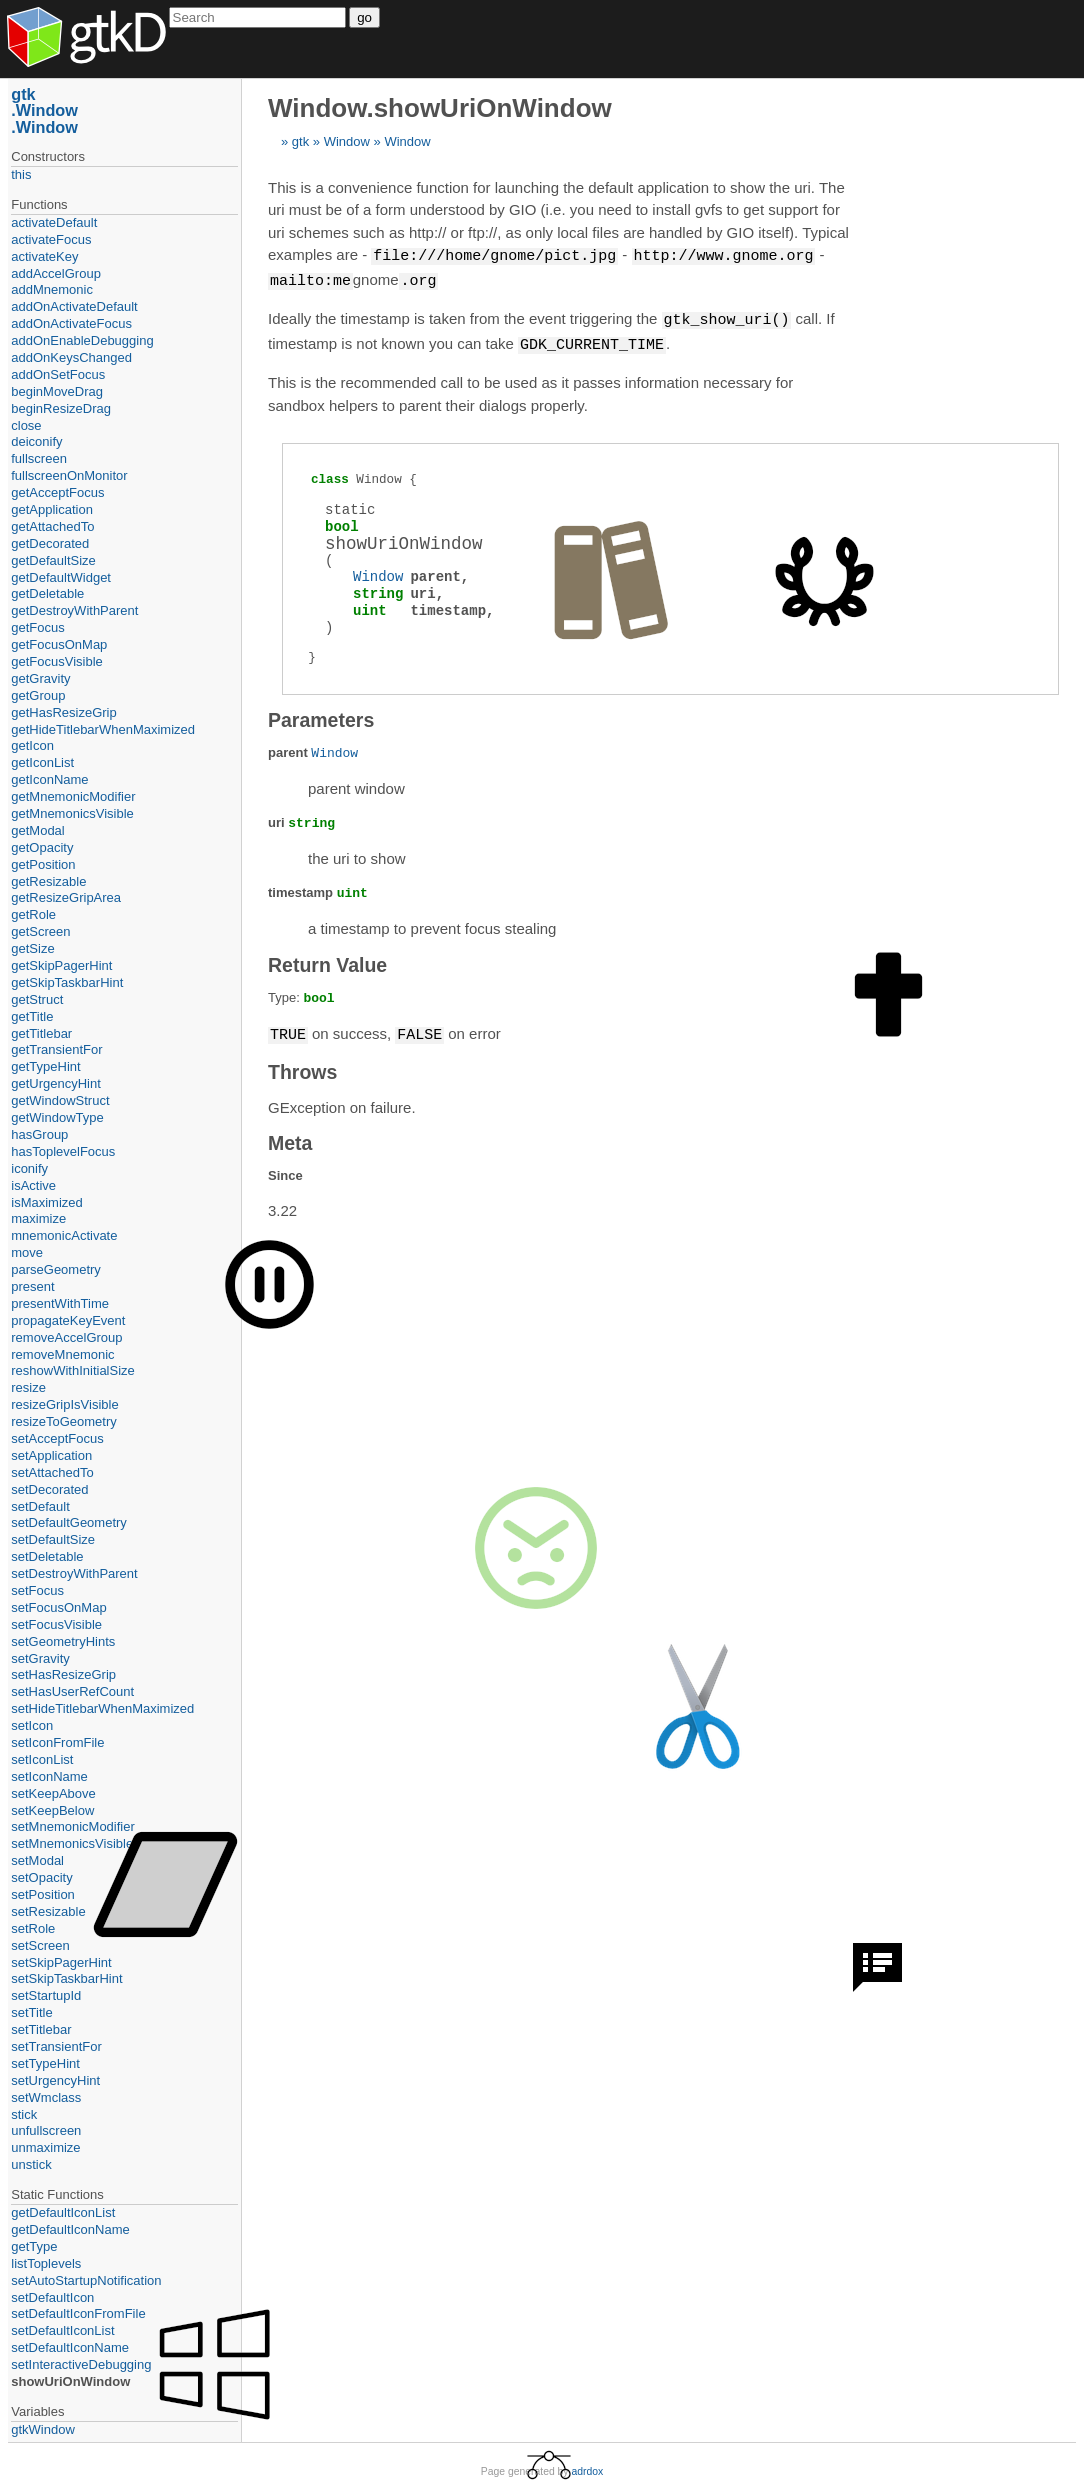 This screenshot has height=2489, width=1084. I want to click on religious or faith-based content indicator, so click(888, 994).